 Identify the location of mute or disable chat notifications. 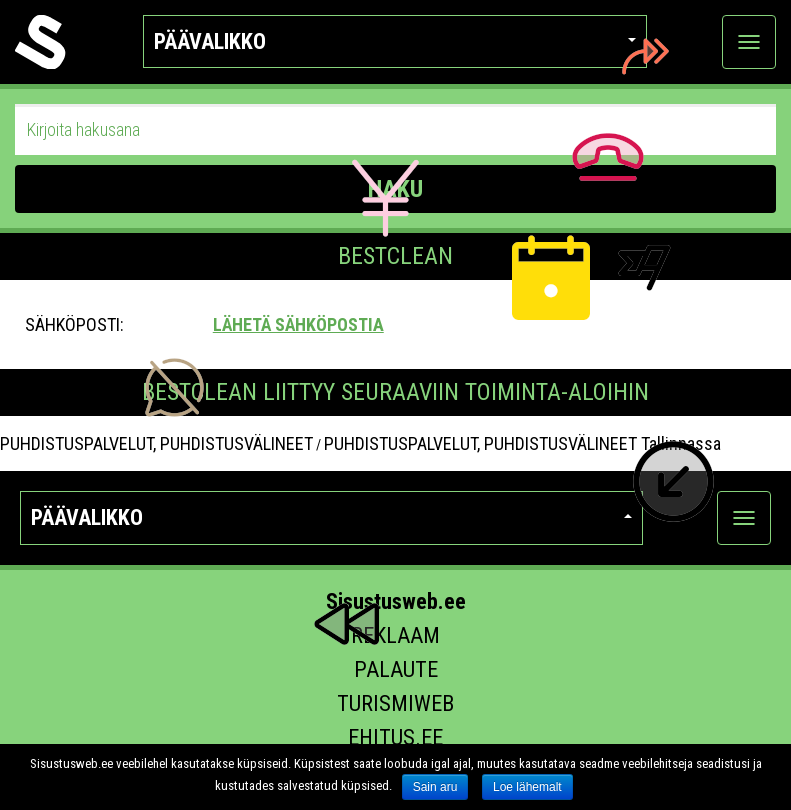
(174, 387).